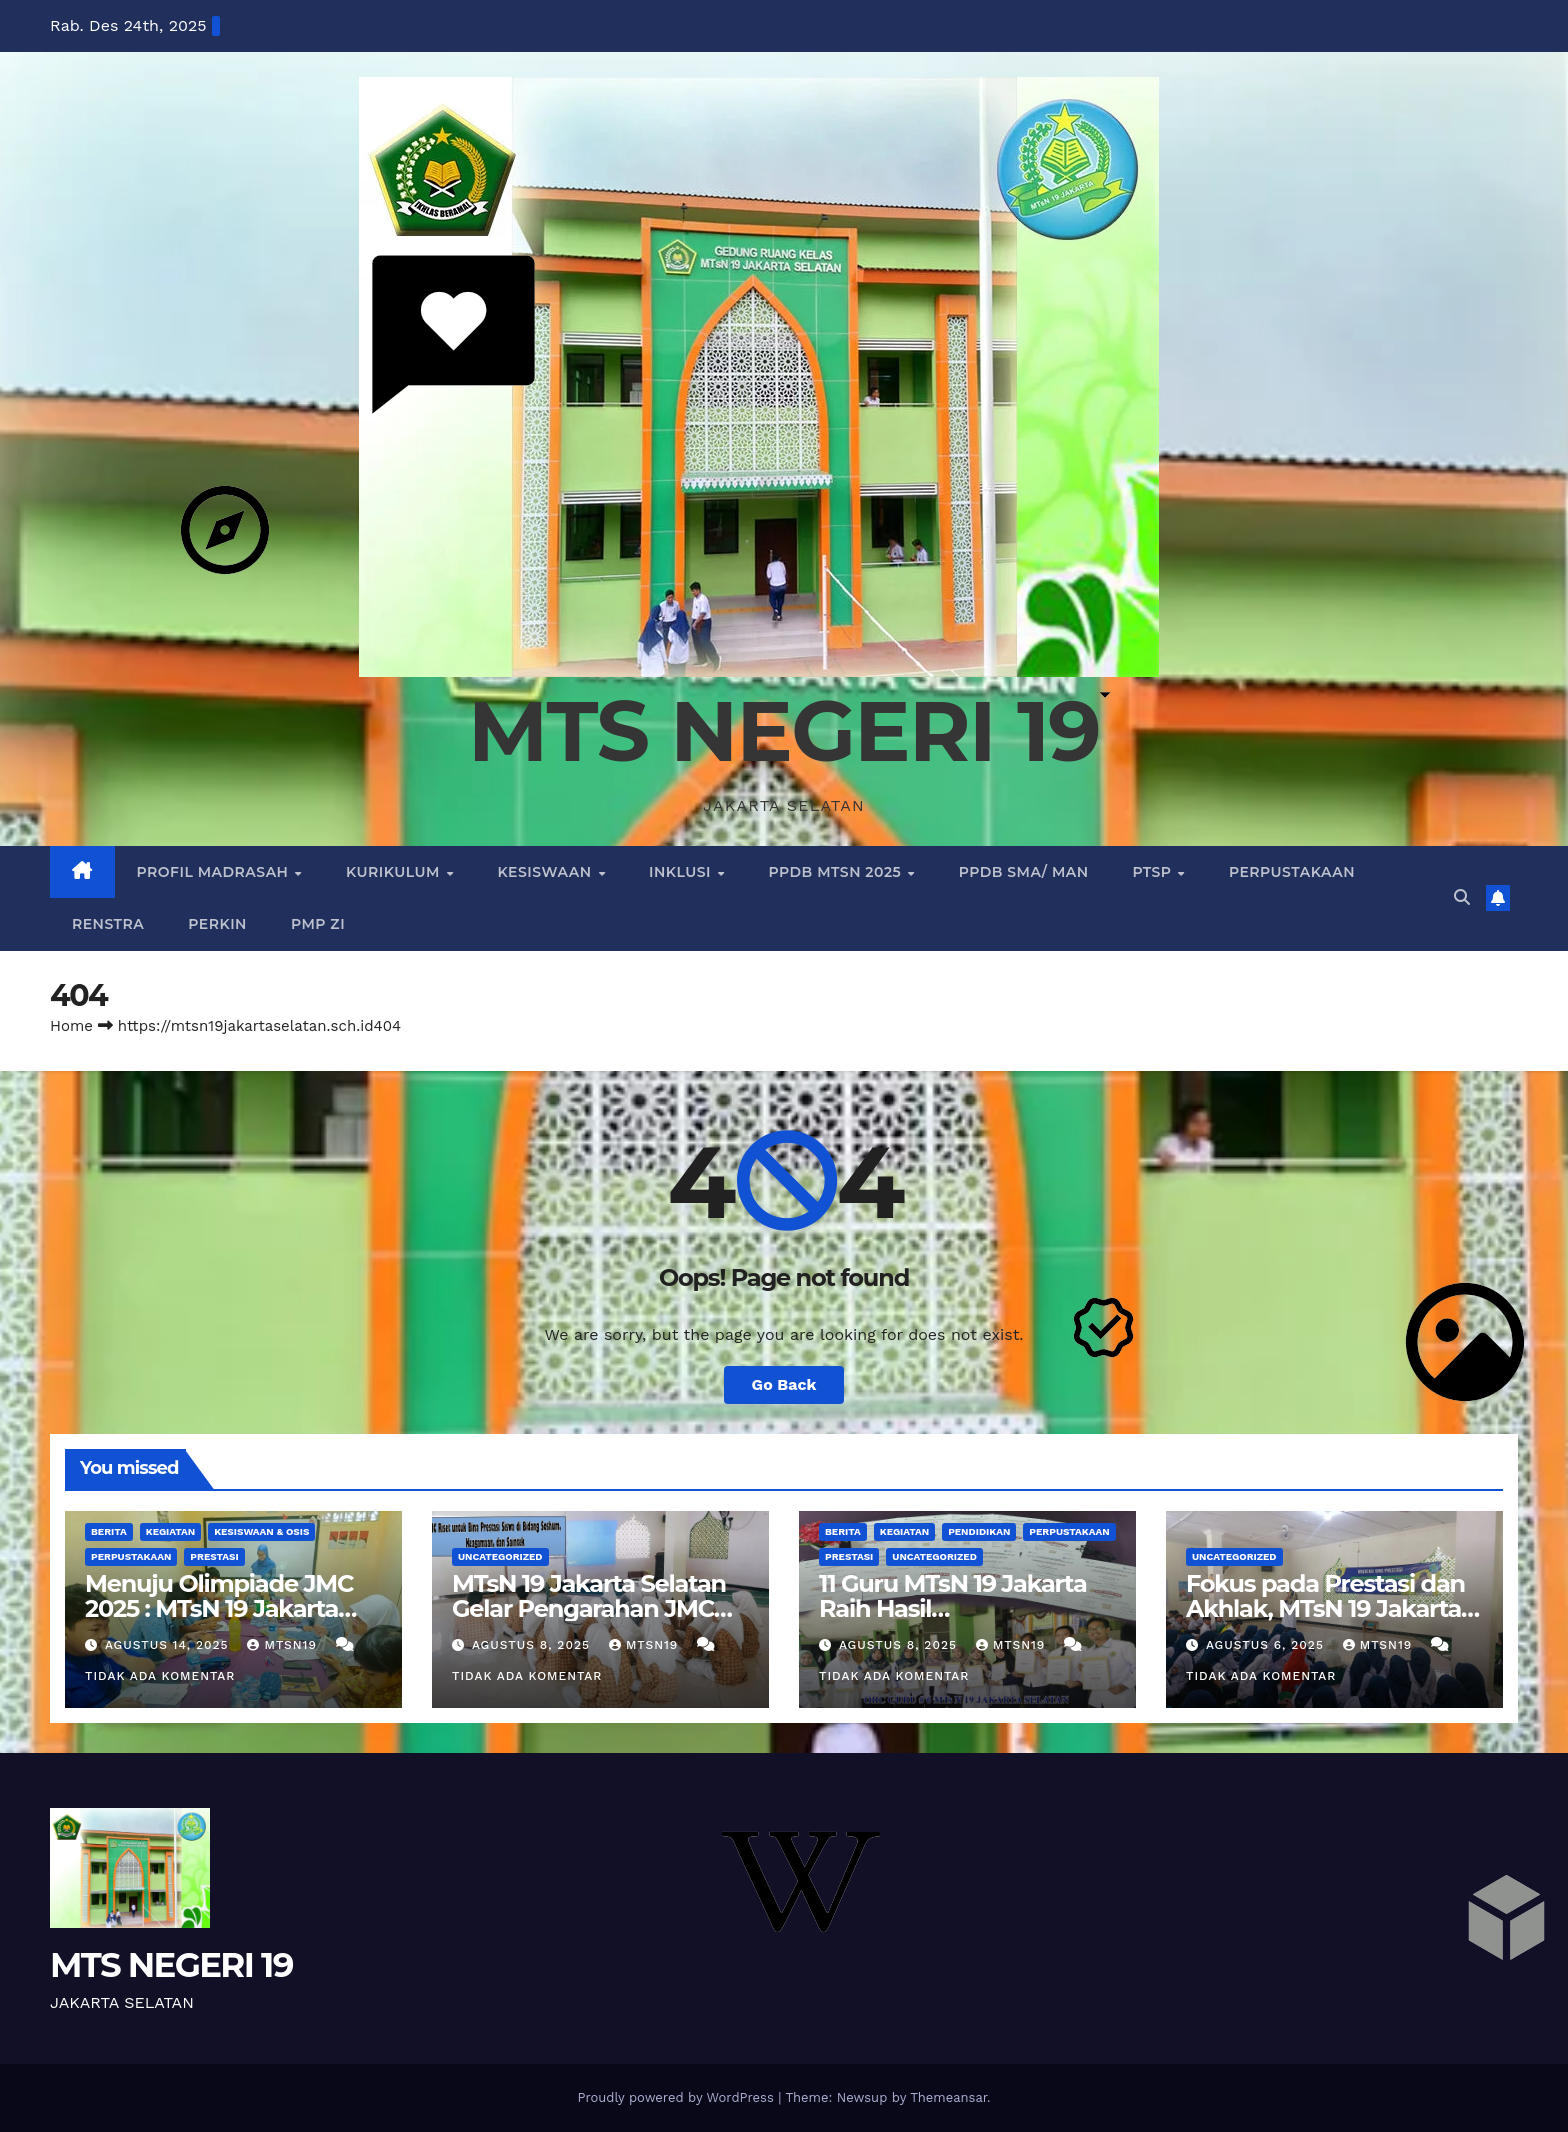  Describe the element at coordinates (1506, 1918) in the screenshot. I see `access 3d modeling or rendering tools` at that location.